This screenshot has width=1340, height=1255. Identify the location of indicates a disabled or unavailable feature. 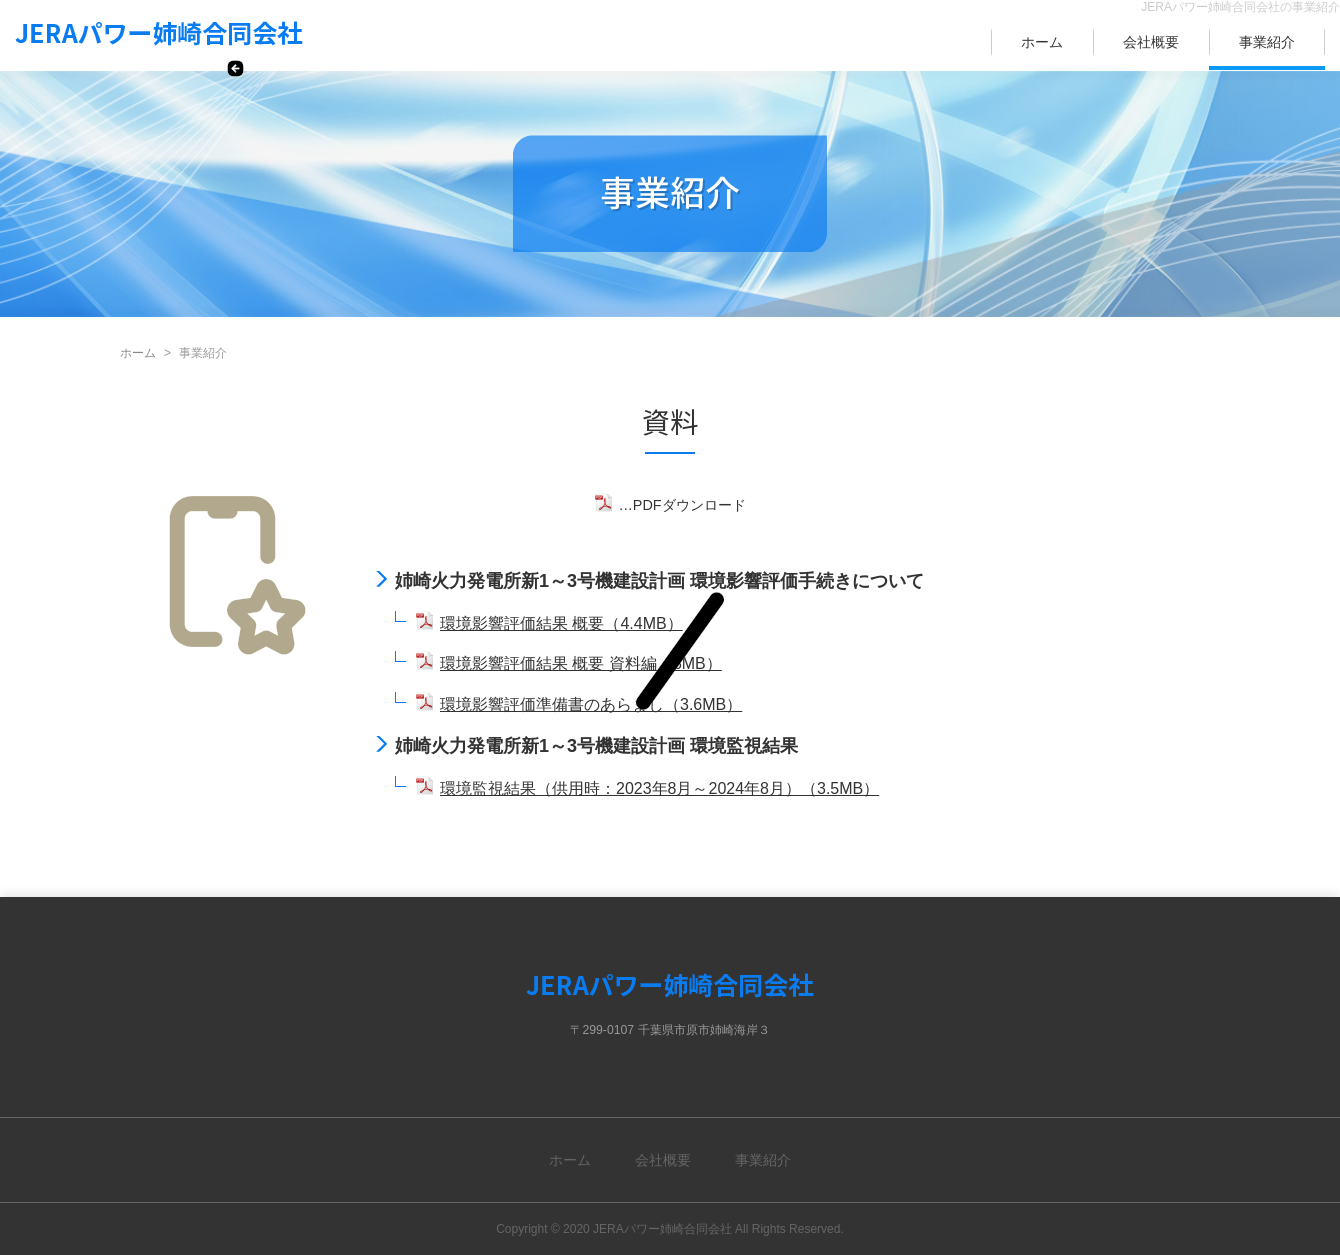
(680, 651).